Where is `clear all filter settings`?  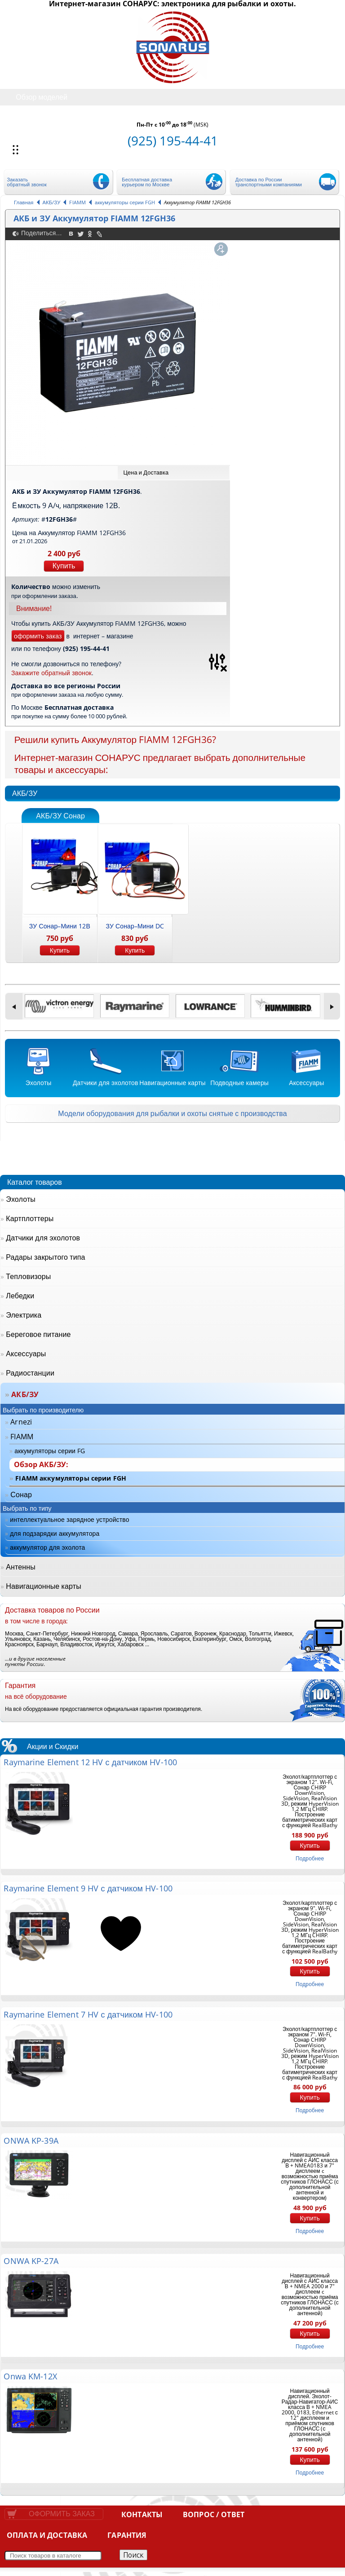 clear all filter settings is located at coordinates (217, 662).